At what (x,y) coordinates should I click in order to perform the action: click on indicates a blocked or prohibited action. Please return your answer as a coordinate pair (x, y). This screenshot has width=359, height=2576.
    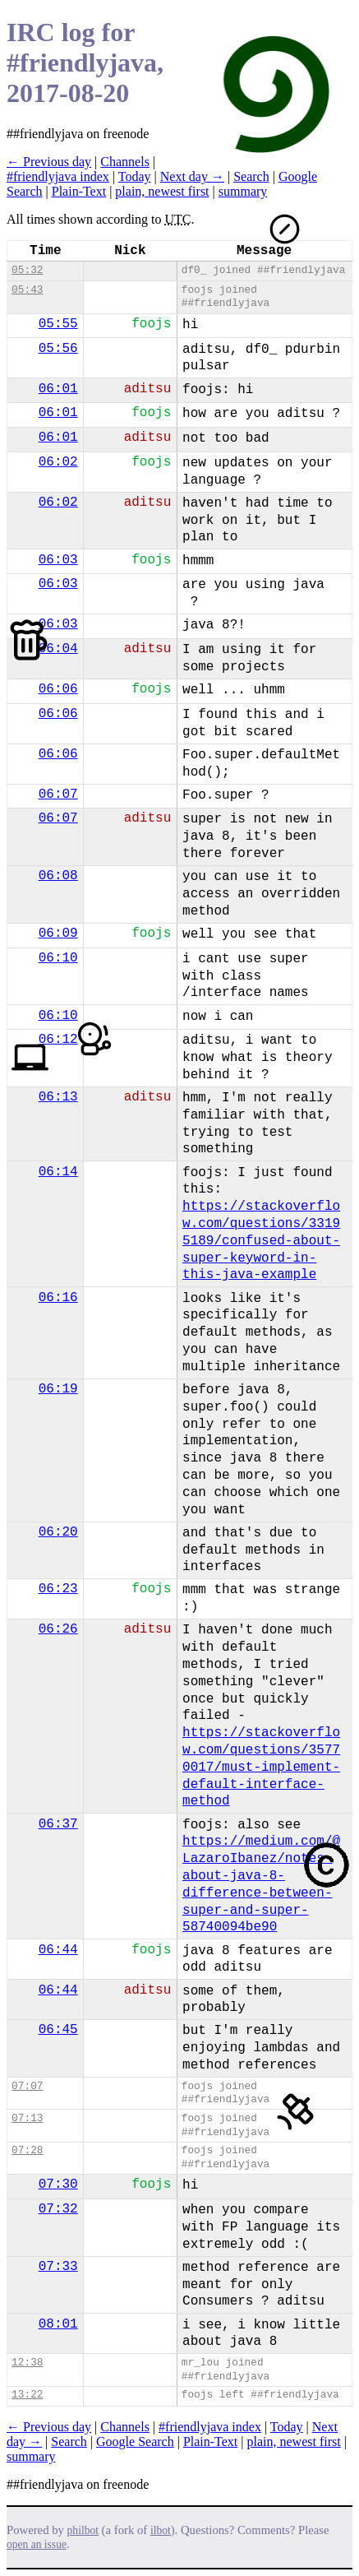
    Looking at the image, I should click on (284, 229).